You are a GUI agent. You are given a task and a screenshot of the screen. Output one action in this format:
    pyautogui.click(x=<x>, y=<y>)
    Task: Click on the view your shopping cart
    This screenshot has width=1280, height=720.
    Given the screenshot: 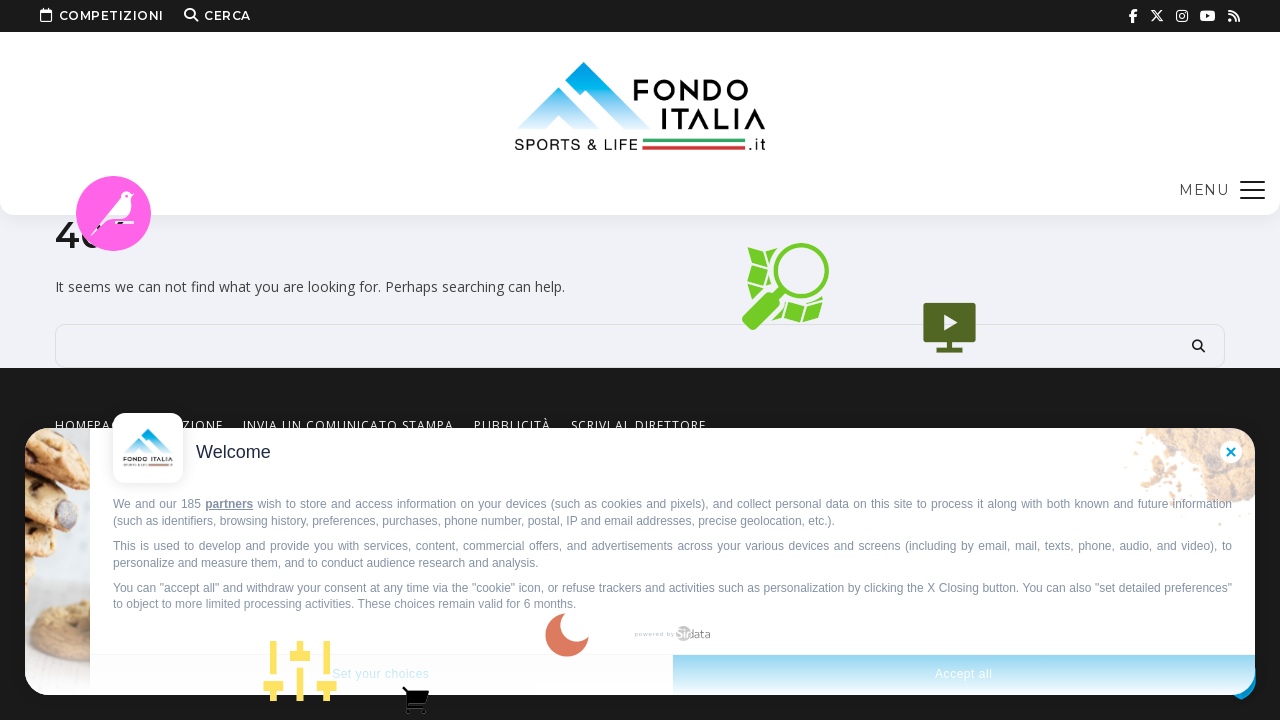 What is the action you would take?
    pyautogui.click(x=416, y=699)
    